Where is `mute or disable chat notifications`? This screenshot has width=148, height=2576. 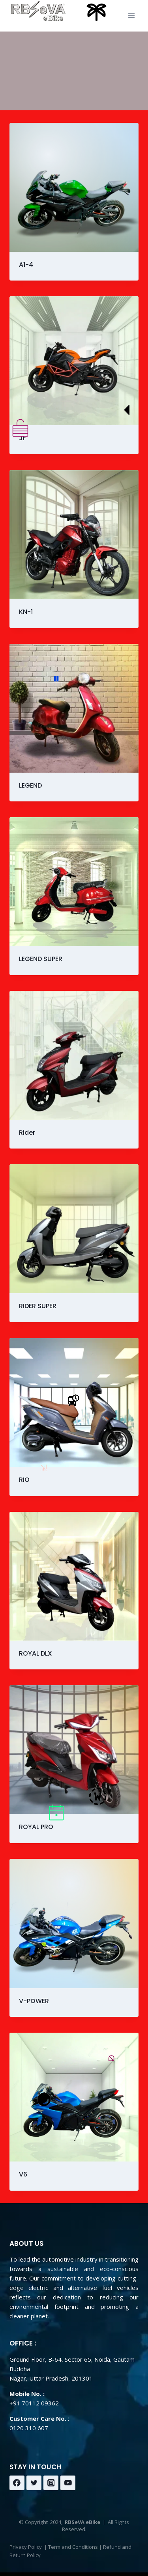 mute or disable chat notifications is located at coordinates (111, 2058).